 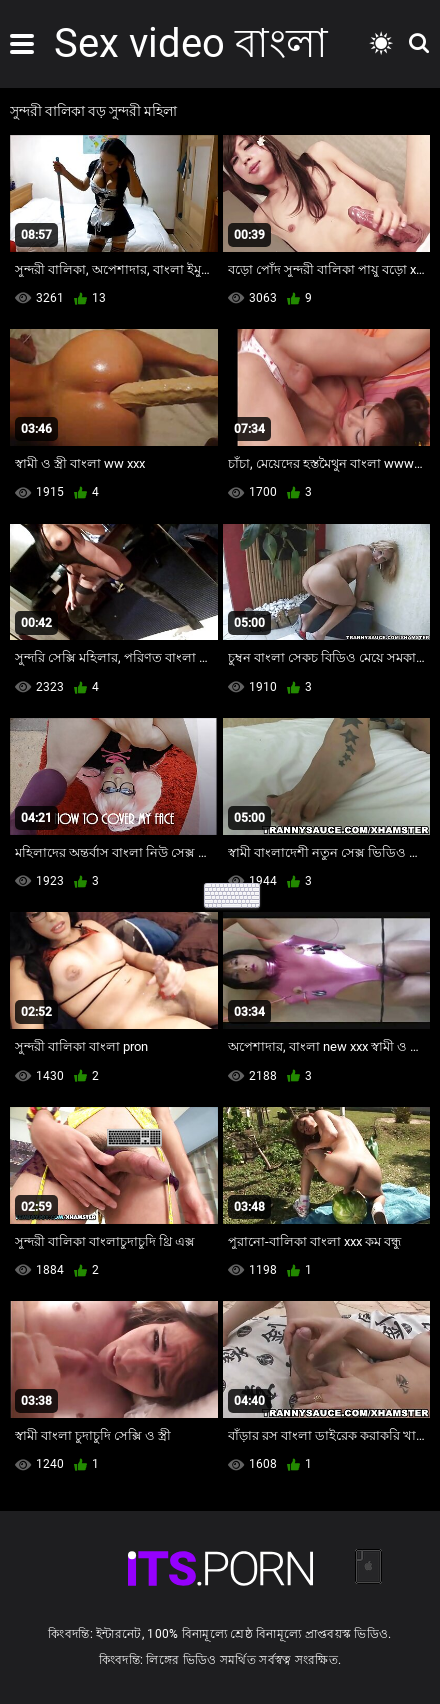 I want to click on connect or manage a wireless keyboard, so click(x=134, y=1137).